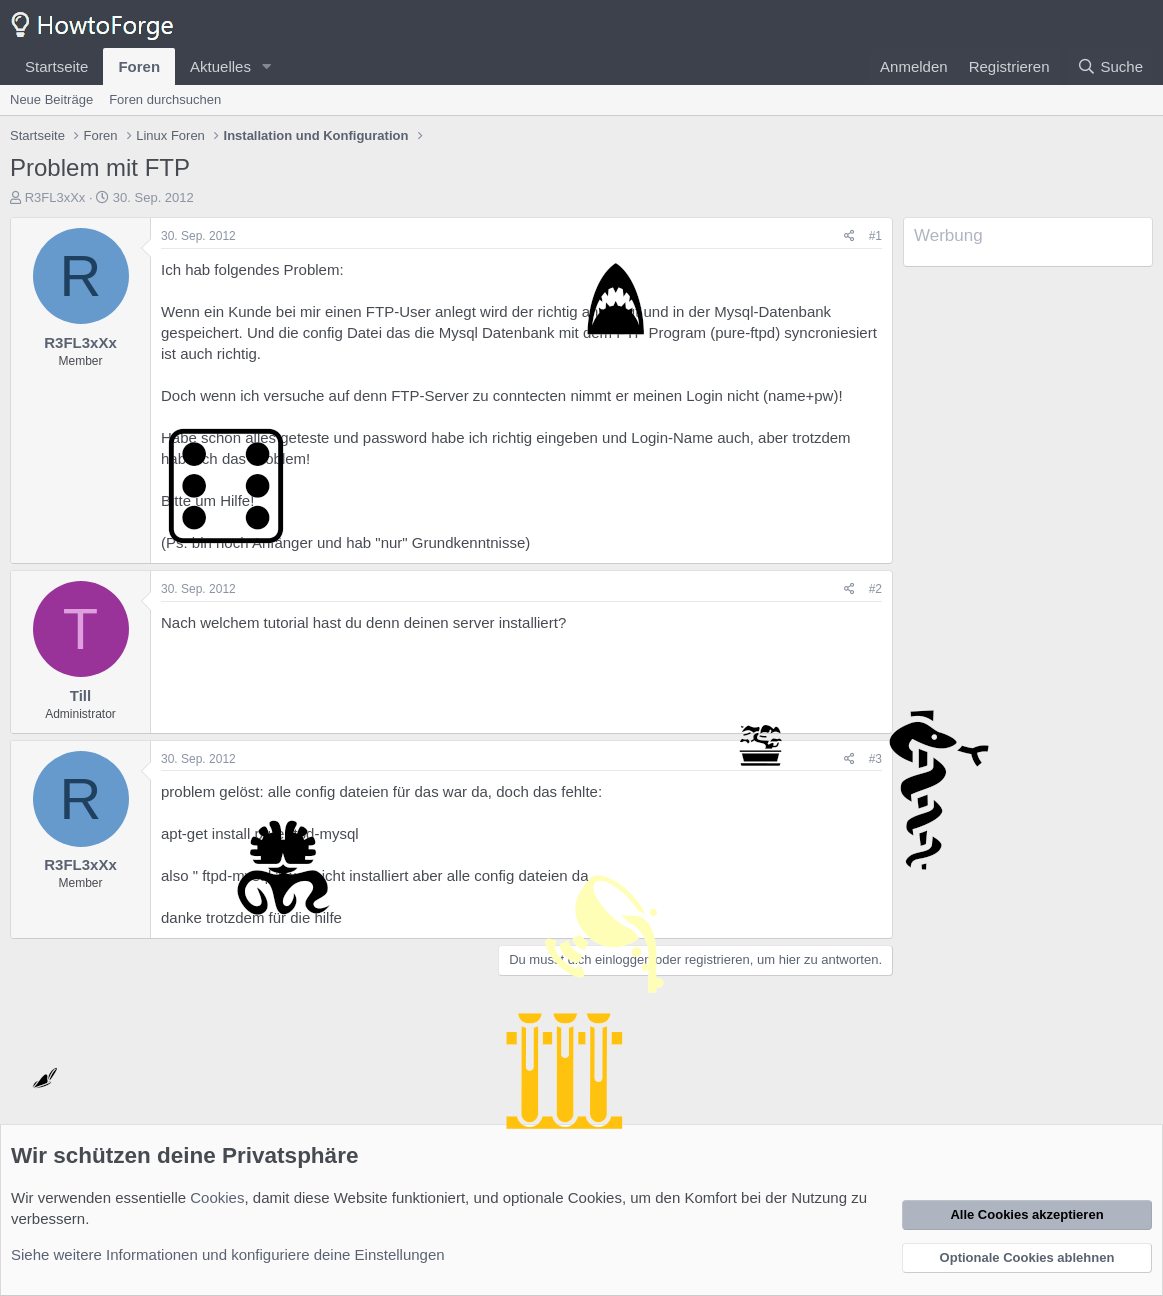  What do you see at coordinates (226, 486) in the screenshot?
I see `indicates a dice roll result of six` at bounding box center [226, 486].